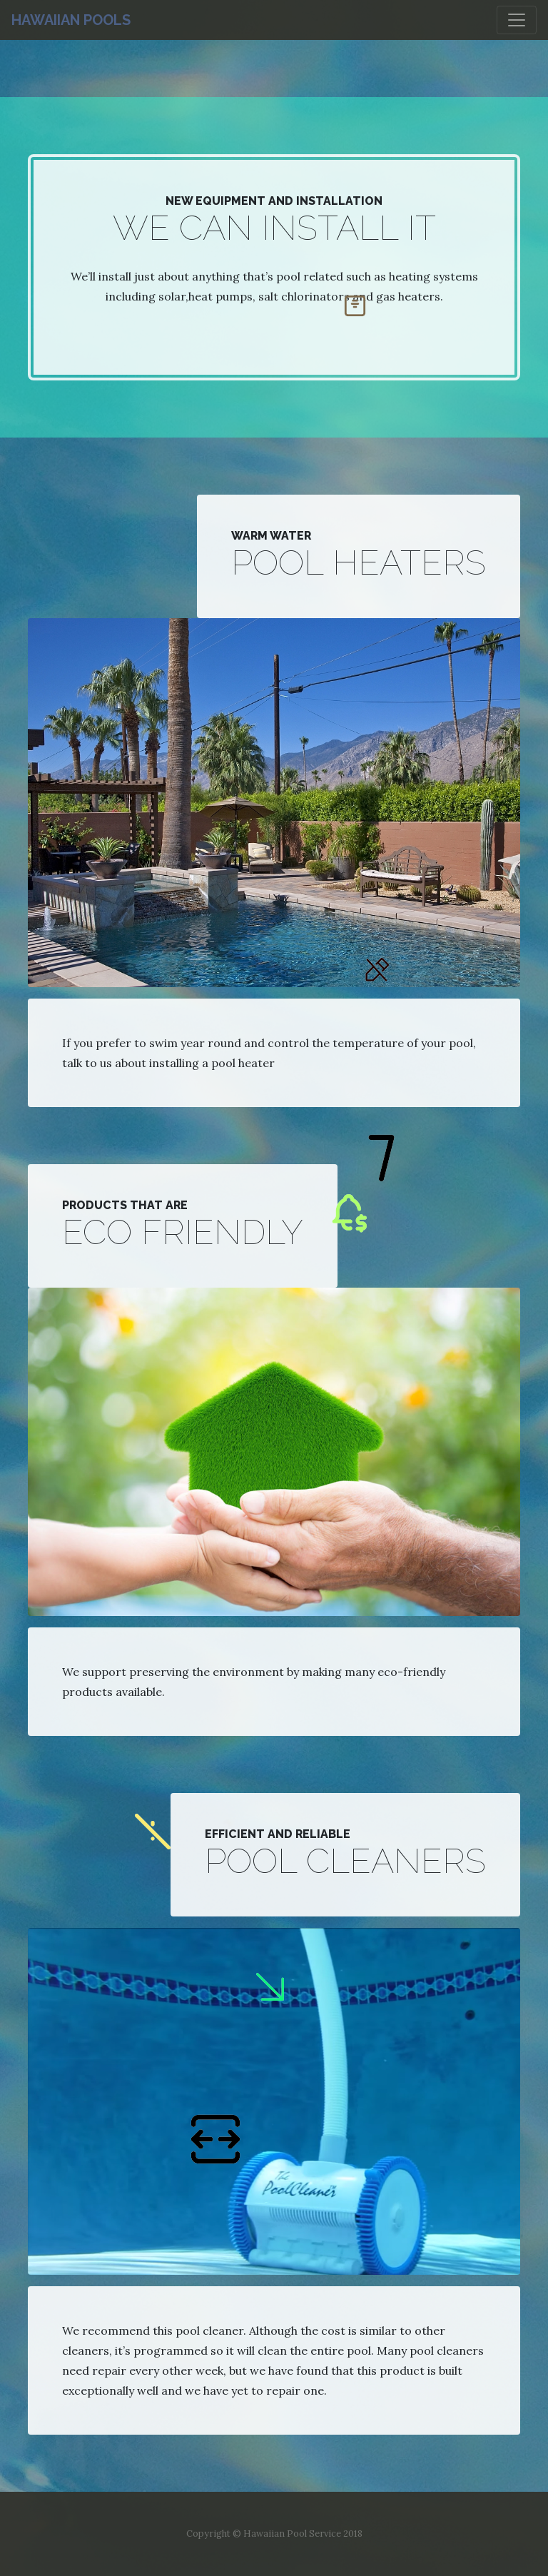 The height and width of the screenshot is (2576, 548). What do you see at coordinates (381, 1158) in the screenshot?
I see `indicates item number 7 in a list or sequence` at bounding box center [381, 1158].